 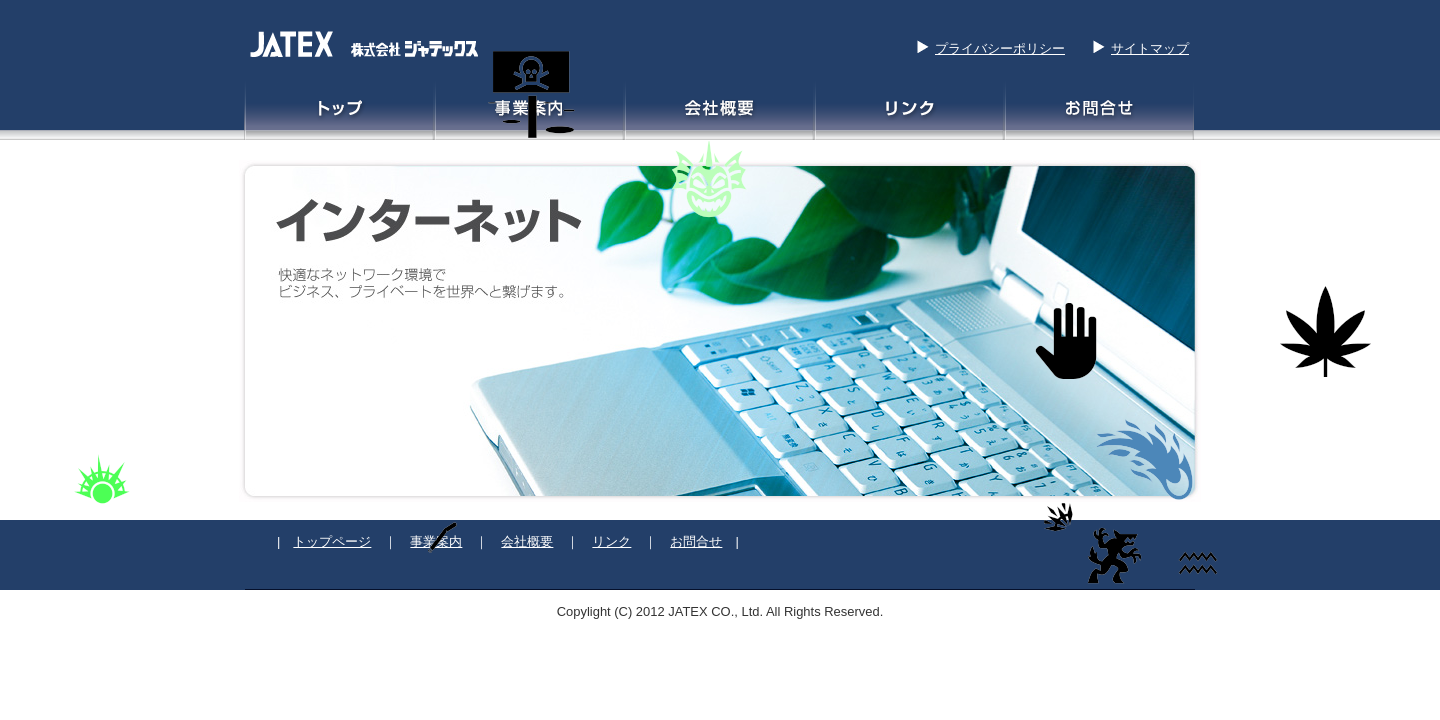 I want to click on indicates a collision or crash event, so click(x=1058, y=517).